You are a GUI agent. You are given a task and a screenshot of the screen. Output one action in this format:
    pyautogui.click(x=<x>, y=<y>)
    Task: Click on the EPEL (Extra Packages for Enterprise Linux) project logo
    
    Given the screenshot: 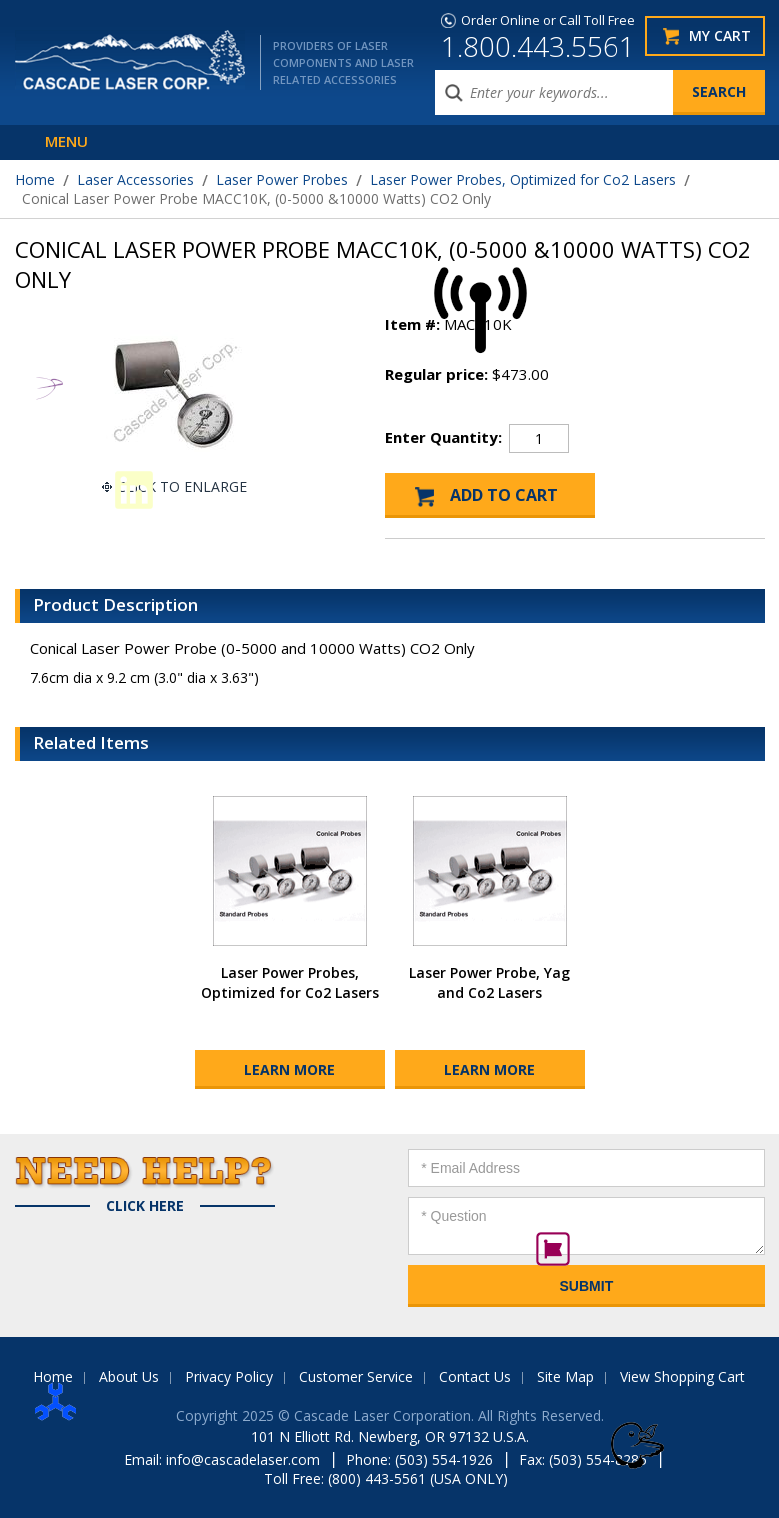 What is the action you would take?
    pyautogui.click(x=49, y=388)
    